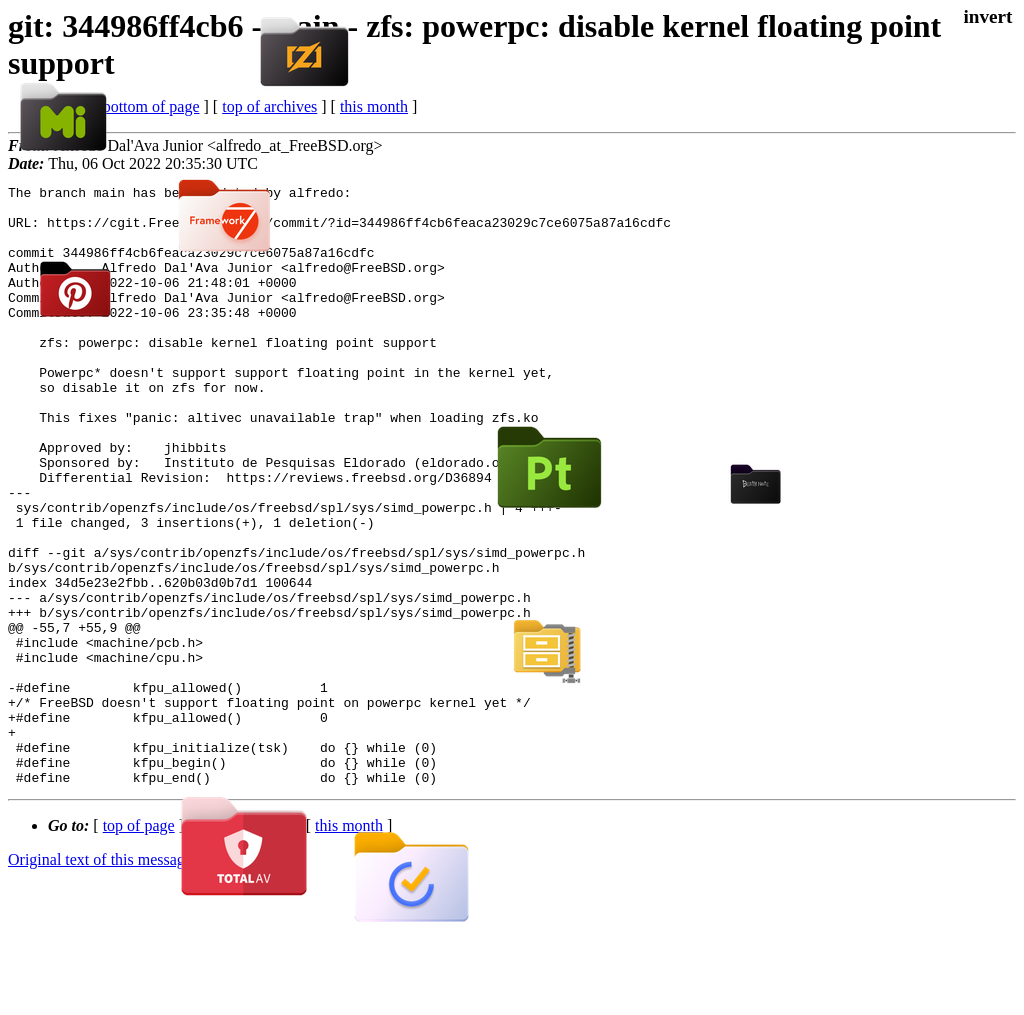 This screenshot has width=1024, height=1015. What do you see at coordinates (549, 470) in the screenshot?
I see `open folder containing Adobe Substance Painter project files` at bounding box center [549, 470].